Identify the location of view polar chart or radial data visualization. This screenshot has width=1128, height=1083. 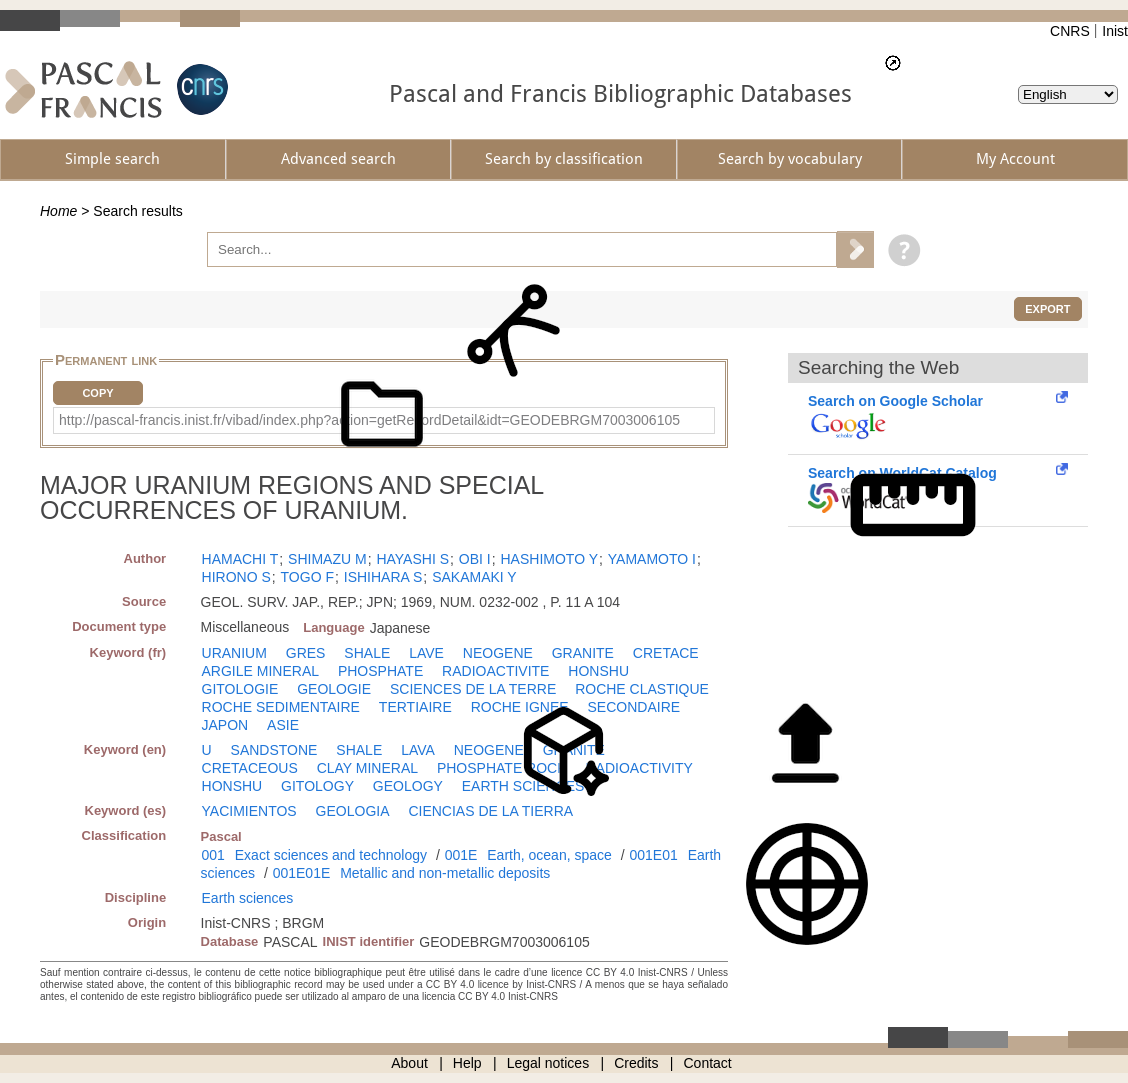
(807, 884).